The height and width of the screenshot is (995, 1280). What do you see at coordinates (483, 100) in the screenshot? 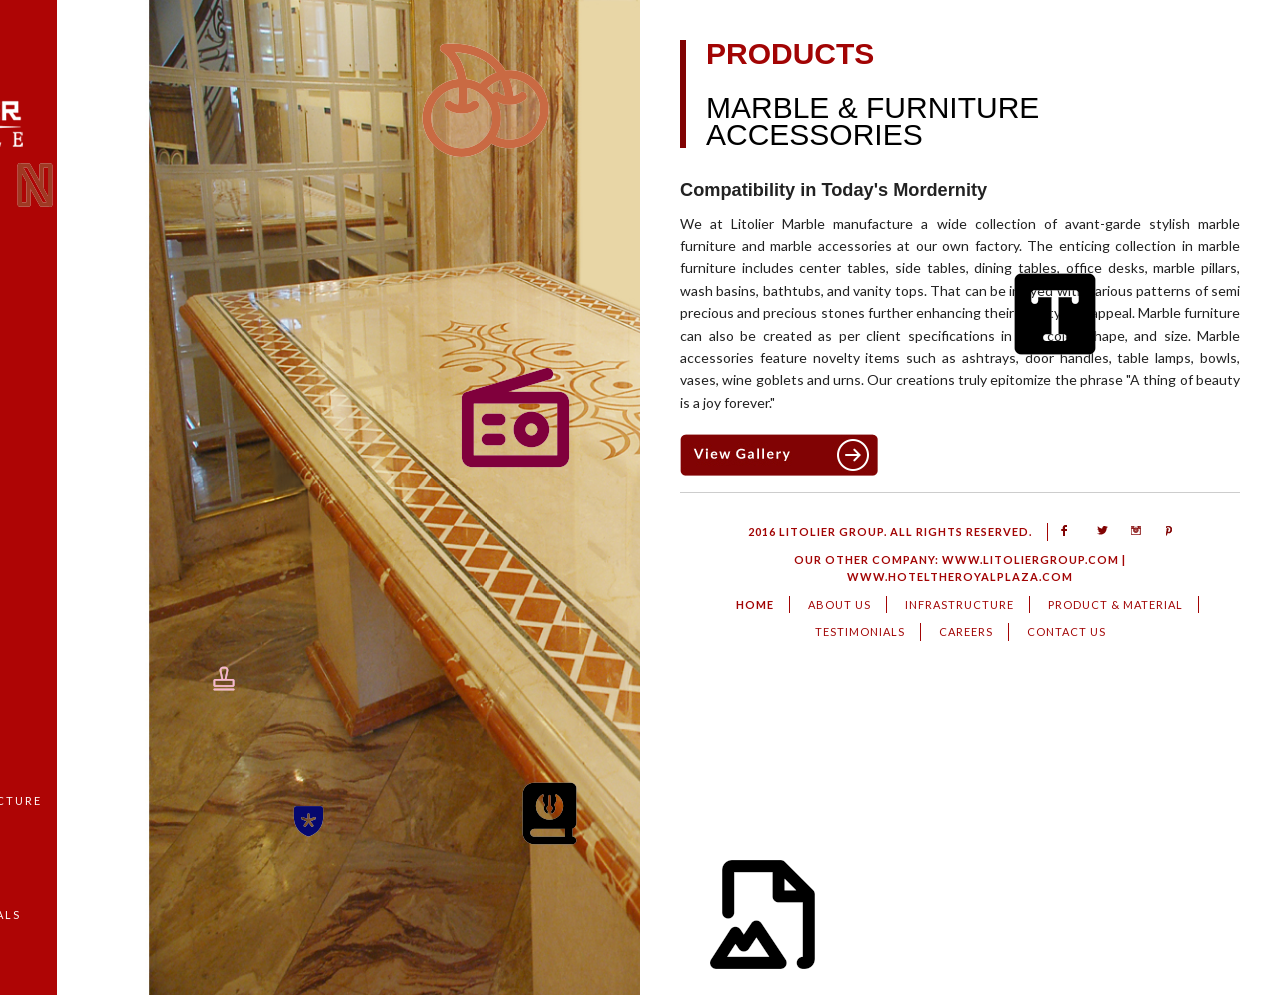
I see `browse fruits or produce category` at bounding box center [483, 100].